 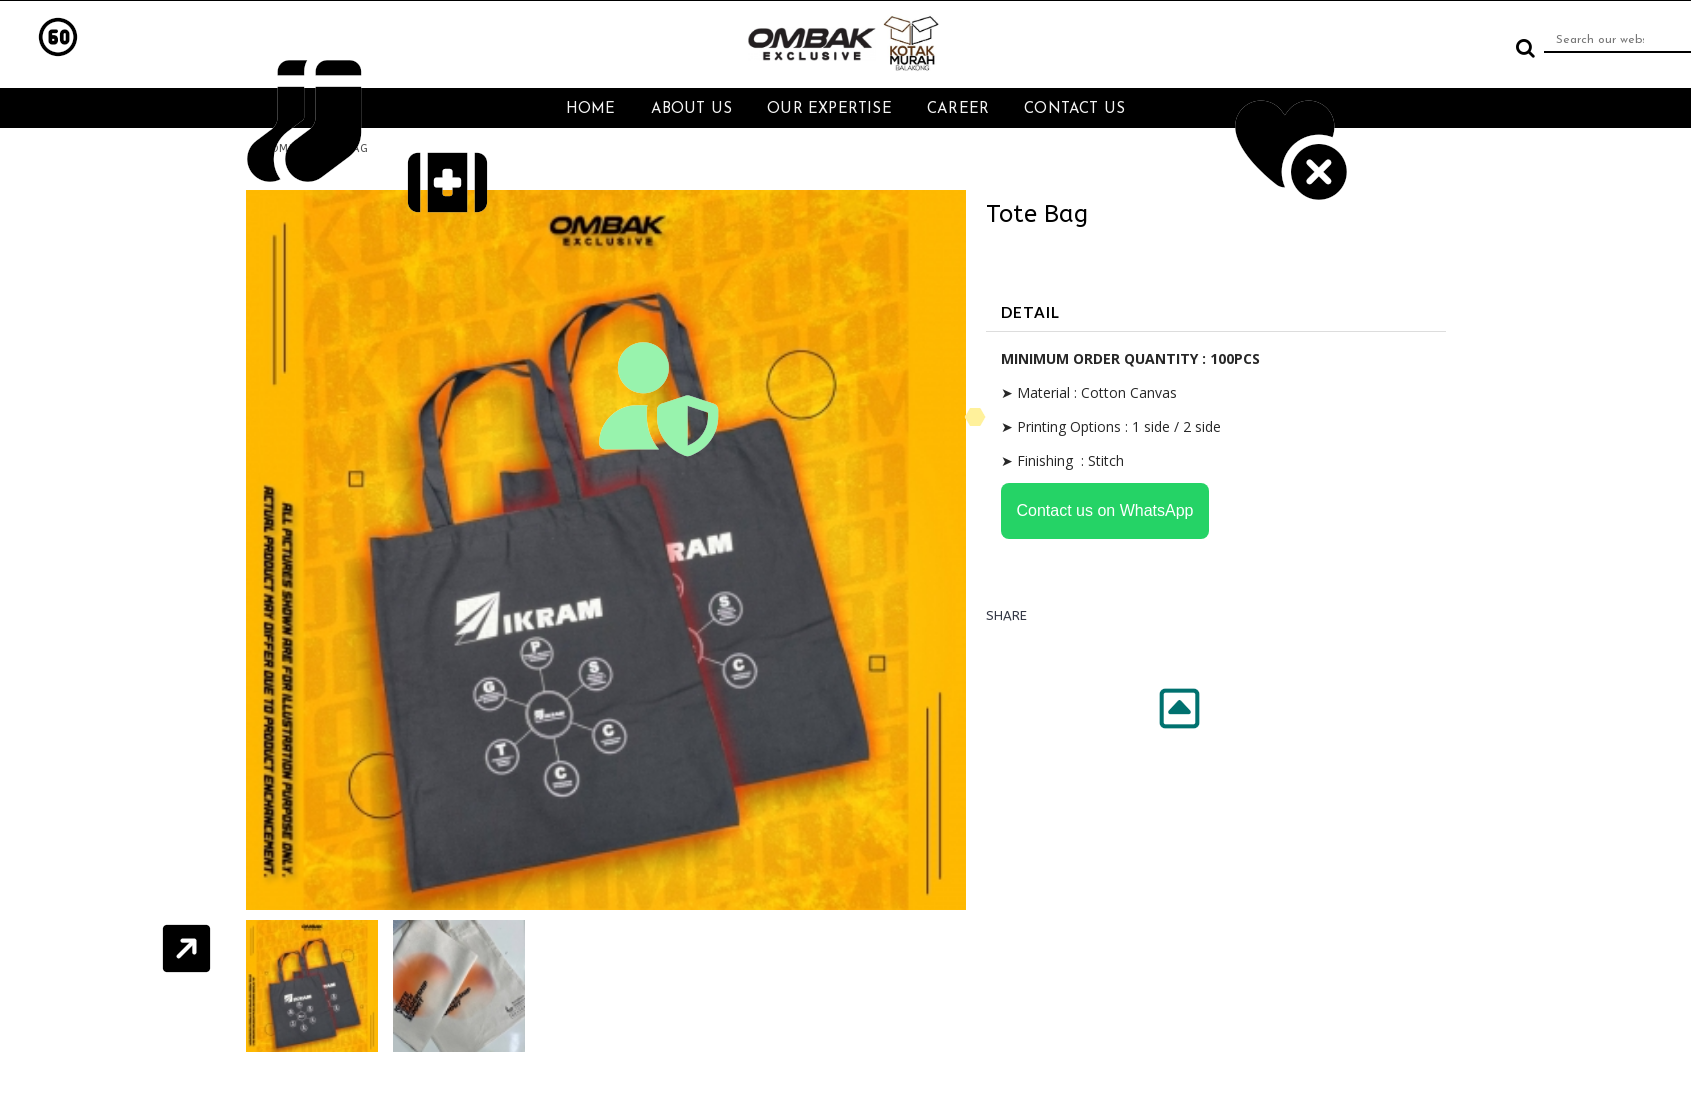 I want to click on remove item from favorites, so click(x=1291, y=144).